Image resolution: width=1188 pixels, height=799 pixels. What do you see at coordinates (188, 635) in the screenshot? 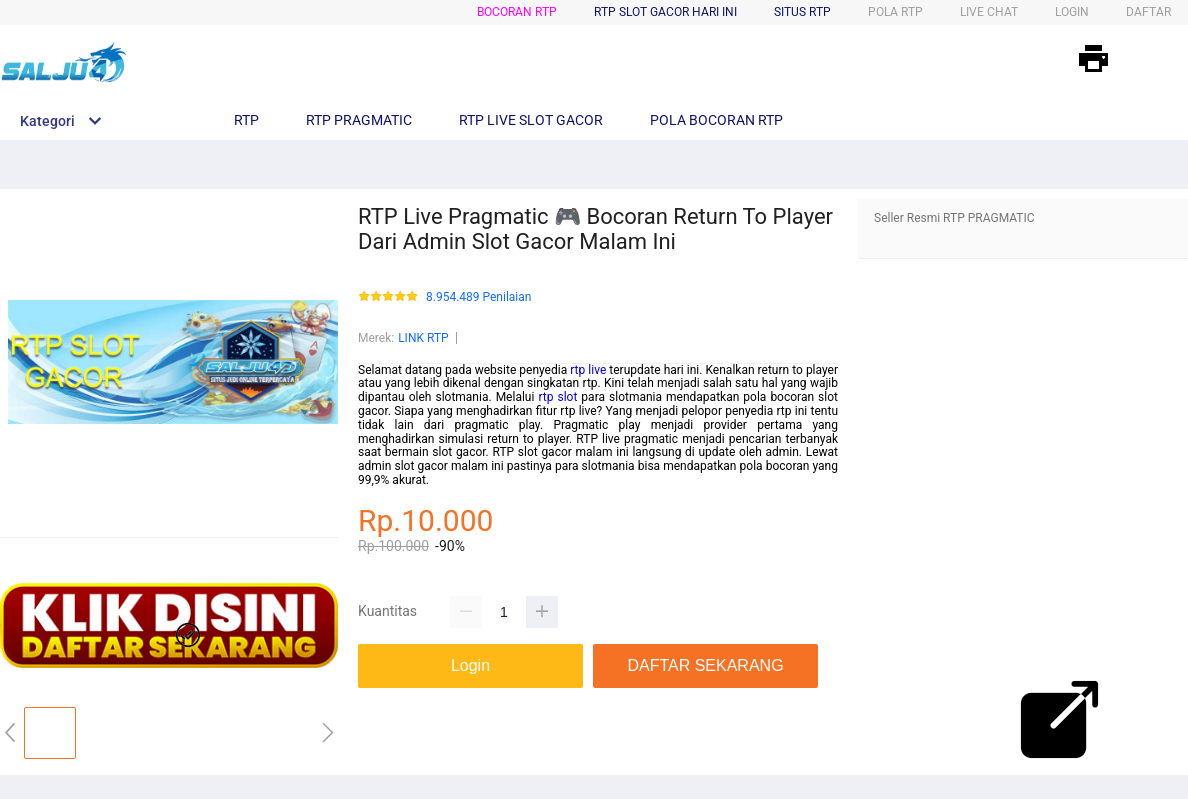
I see `task or item marked as complete` at bounding box center [188, 635].